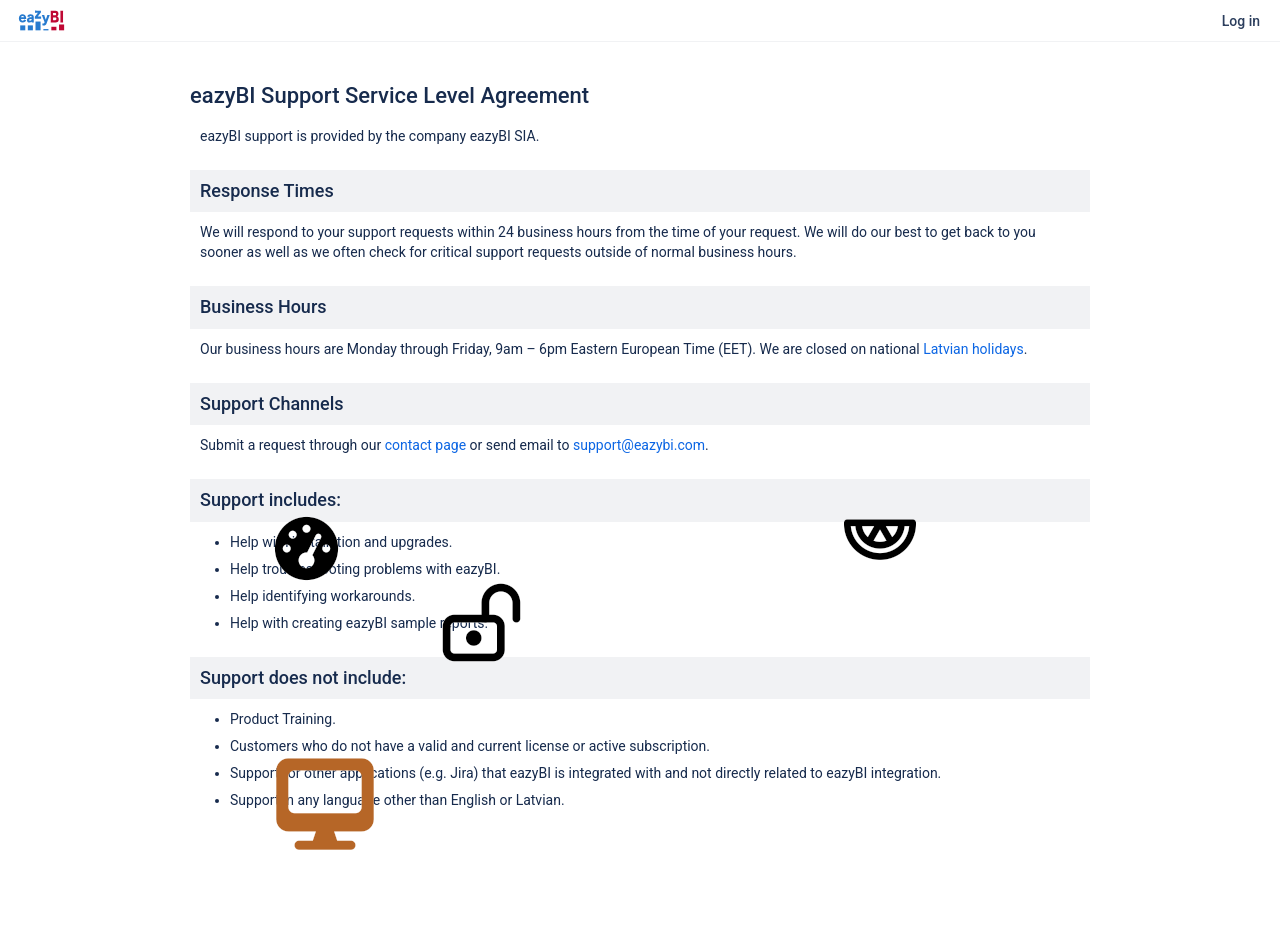  What do you see at coordinates (481, 622) in the screenshot?
I see `unlocked or unsecured state` at bounding box center [481, 622].